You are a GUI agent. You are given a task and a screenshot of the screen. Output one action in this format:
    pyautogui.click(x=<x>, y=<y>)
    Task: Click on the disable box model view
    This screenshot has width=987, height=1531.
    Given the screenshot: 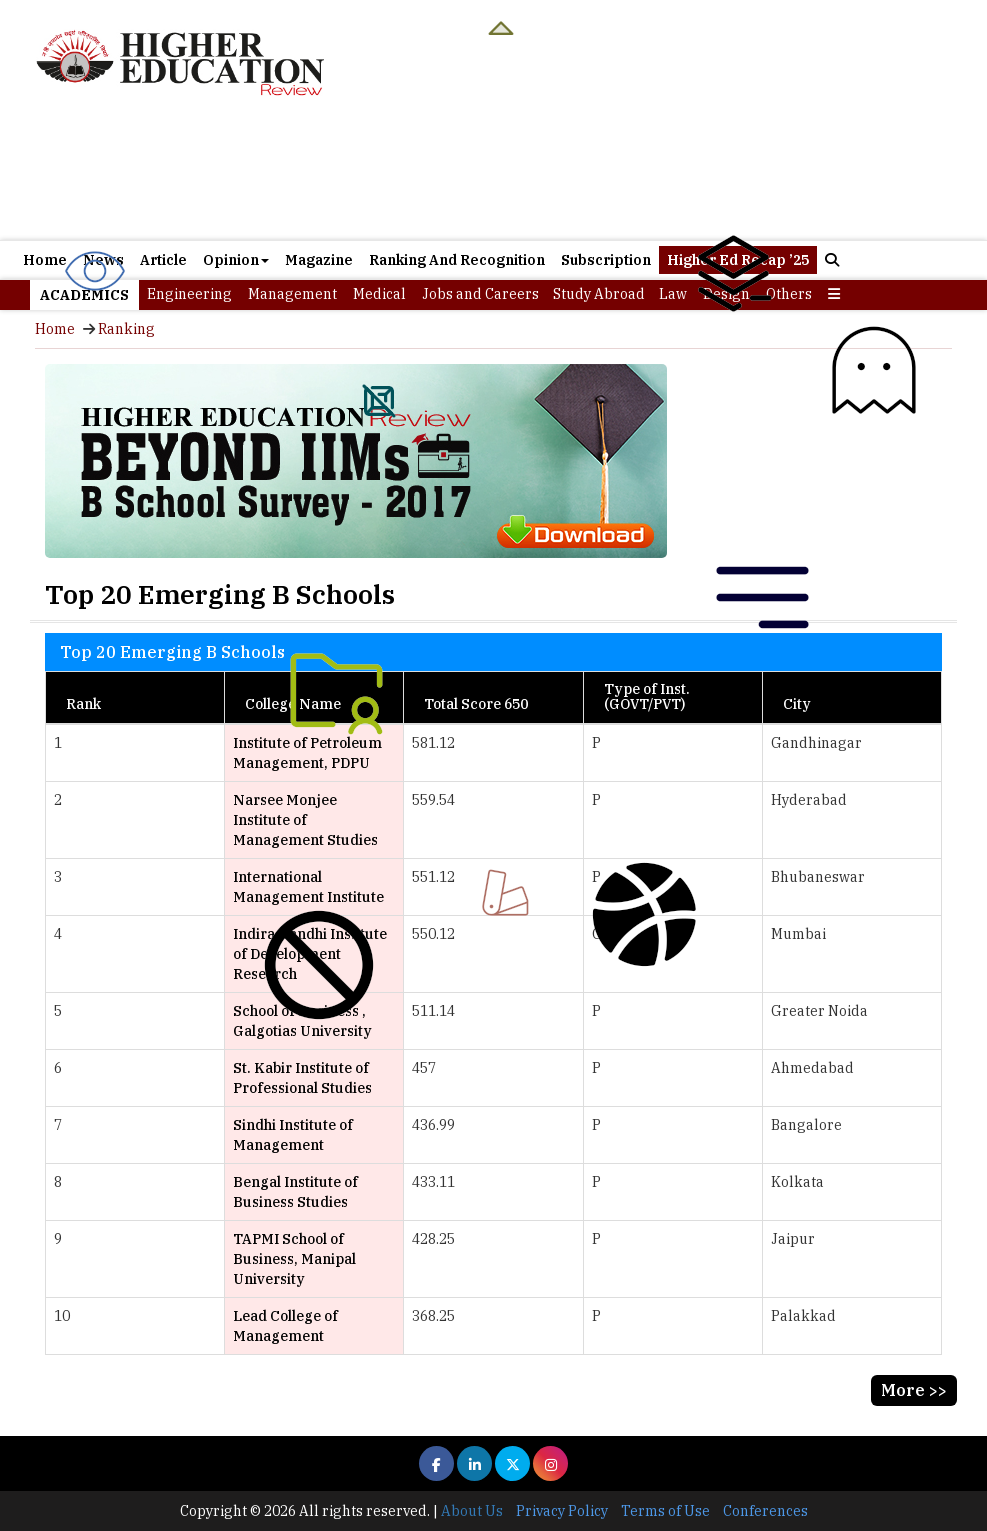 What is the action you would take?
    pyautogui.click(x=379, y=401)
    